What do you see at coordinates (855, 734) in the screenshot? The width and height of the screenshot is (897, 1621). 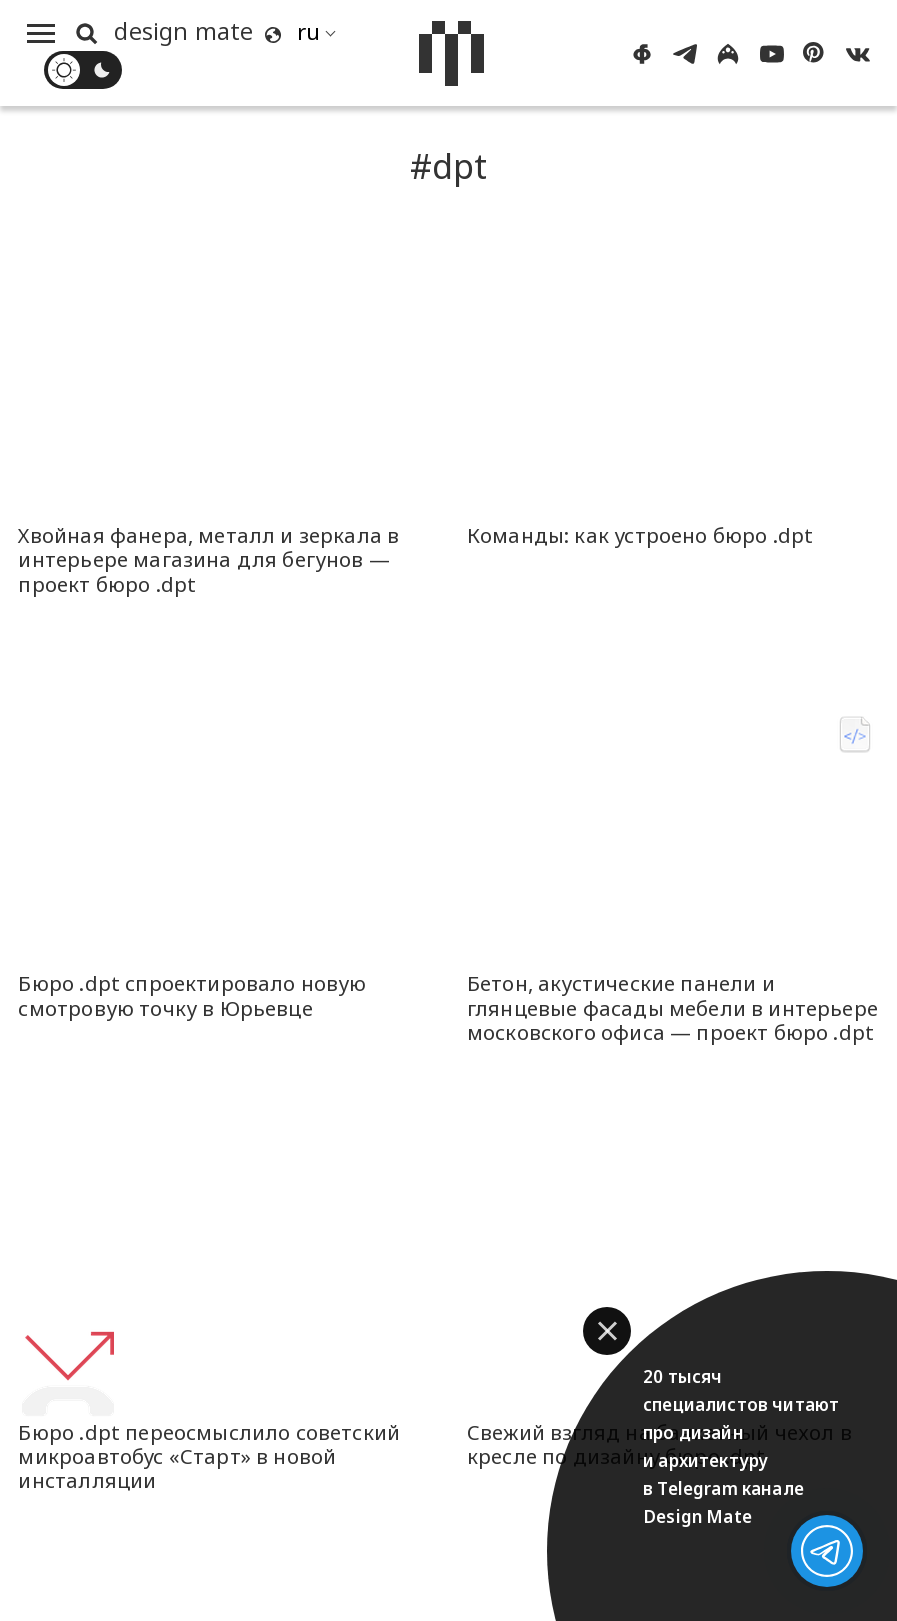 I see `open an html document` at bounding box center [855, 734].